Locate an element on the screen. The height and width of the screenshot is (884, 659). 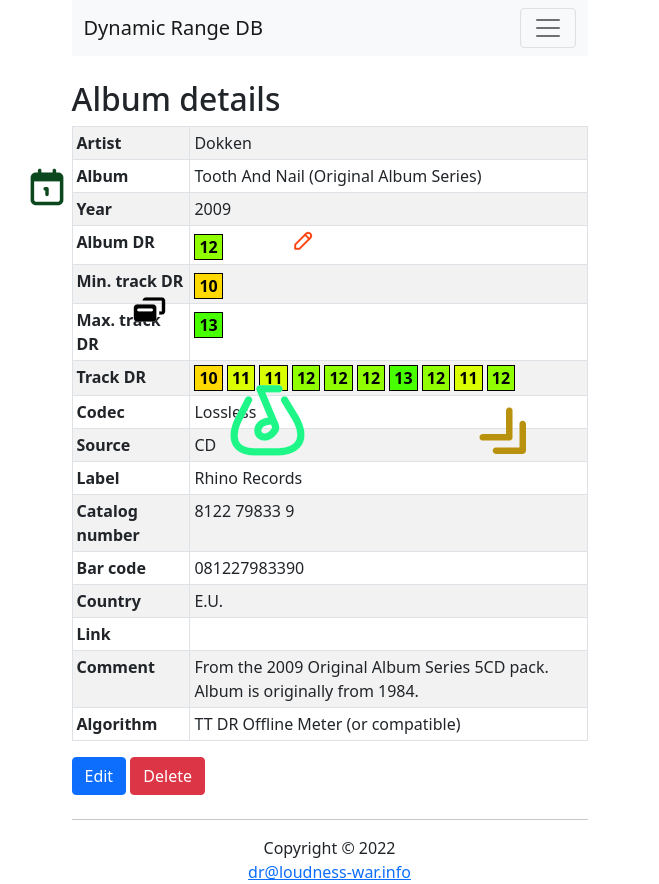
move or resize toward bottom-right corner is located at coordinates (506, 434).